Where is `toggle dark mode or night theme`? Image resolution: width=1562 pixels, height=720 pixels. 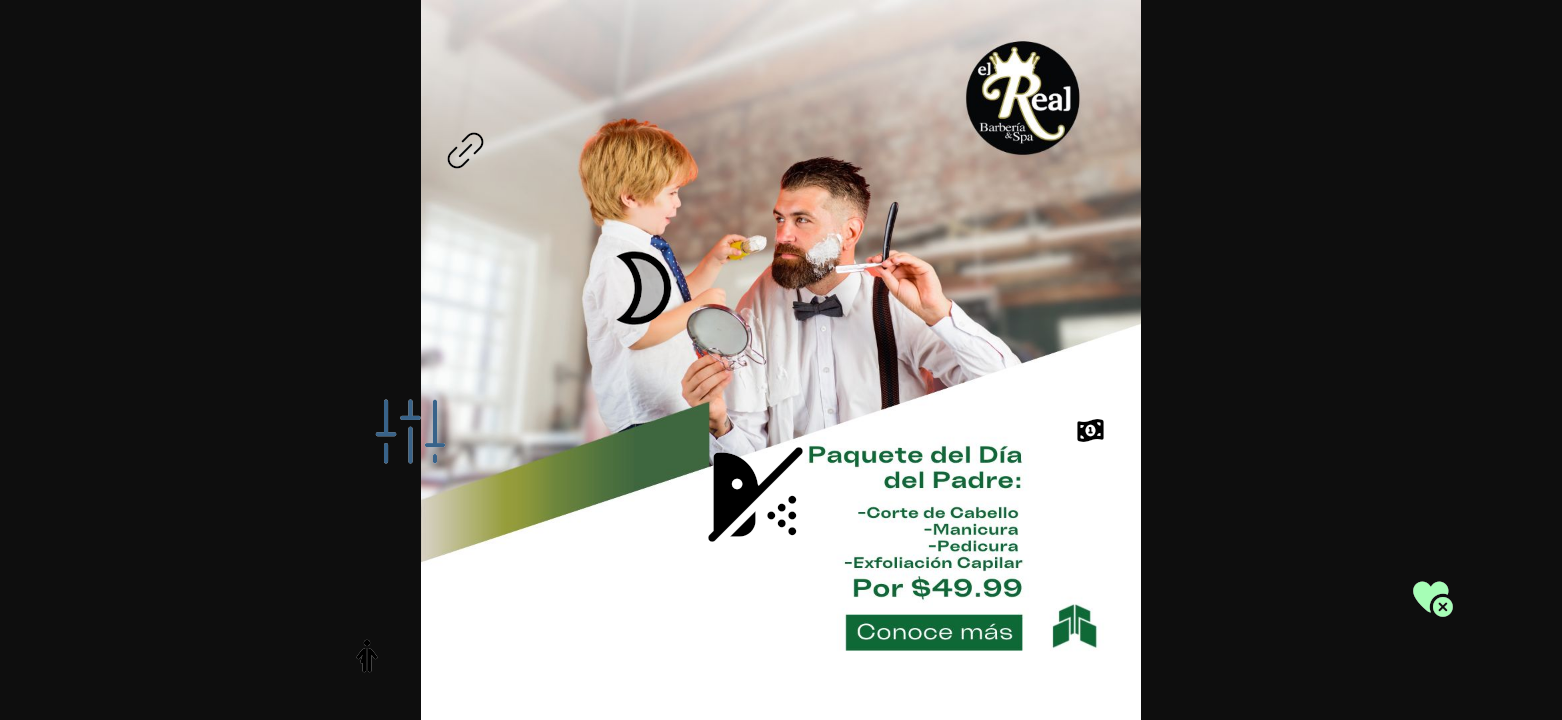
toggle dark mode or night theme is located at coordinates (642, 288).